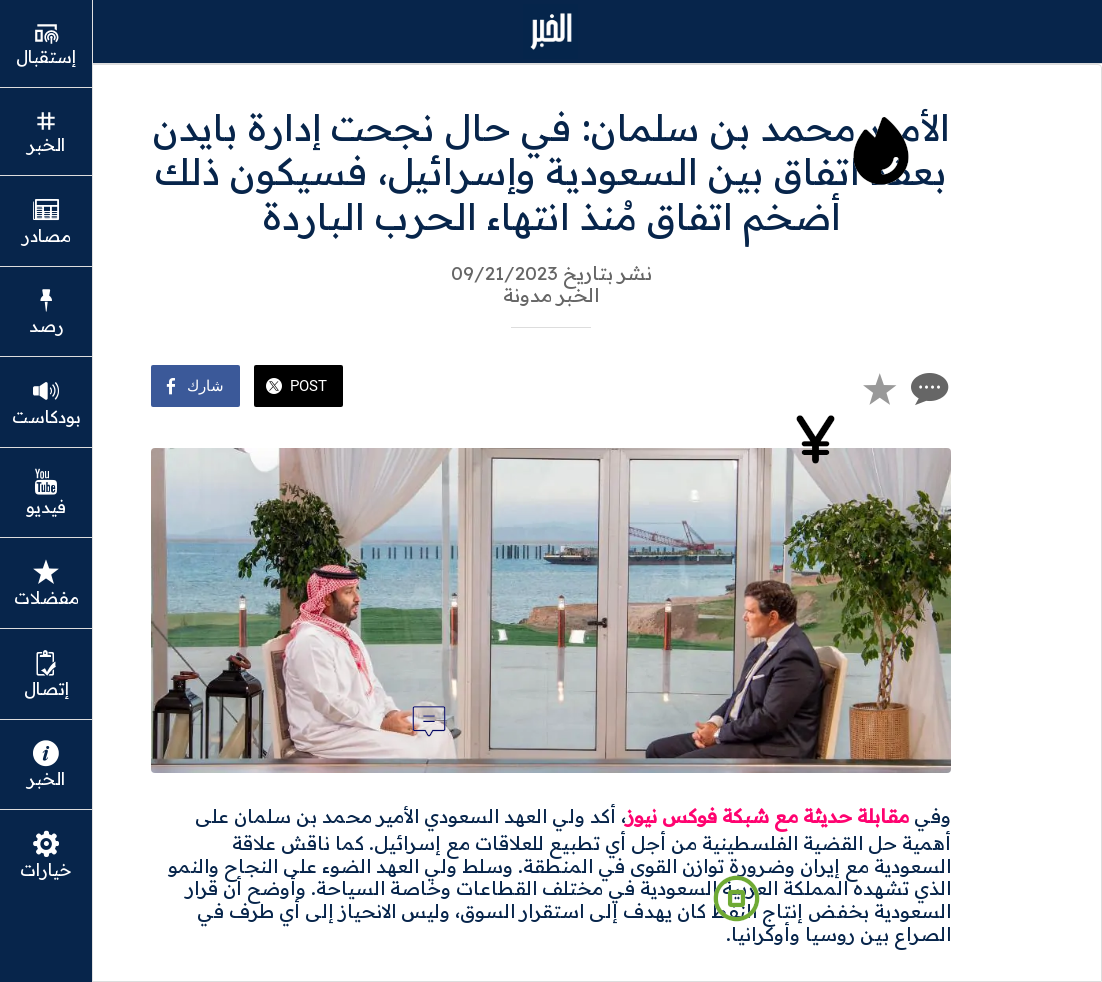  I want to click on indicates price or payment in Chinese yuan (renminbi), so click(815, 439).